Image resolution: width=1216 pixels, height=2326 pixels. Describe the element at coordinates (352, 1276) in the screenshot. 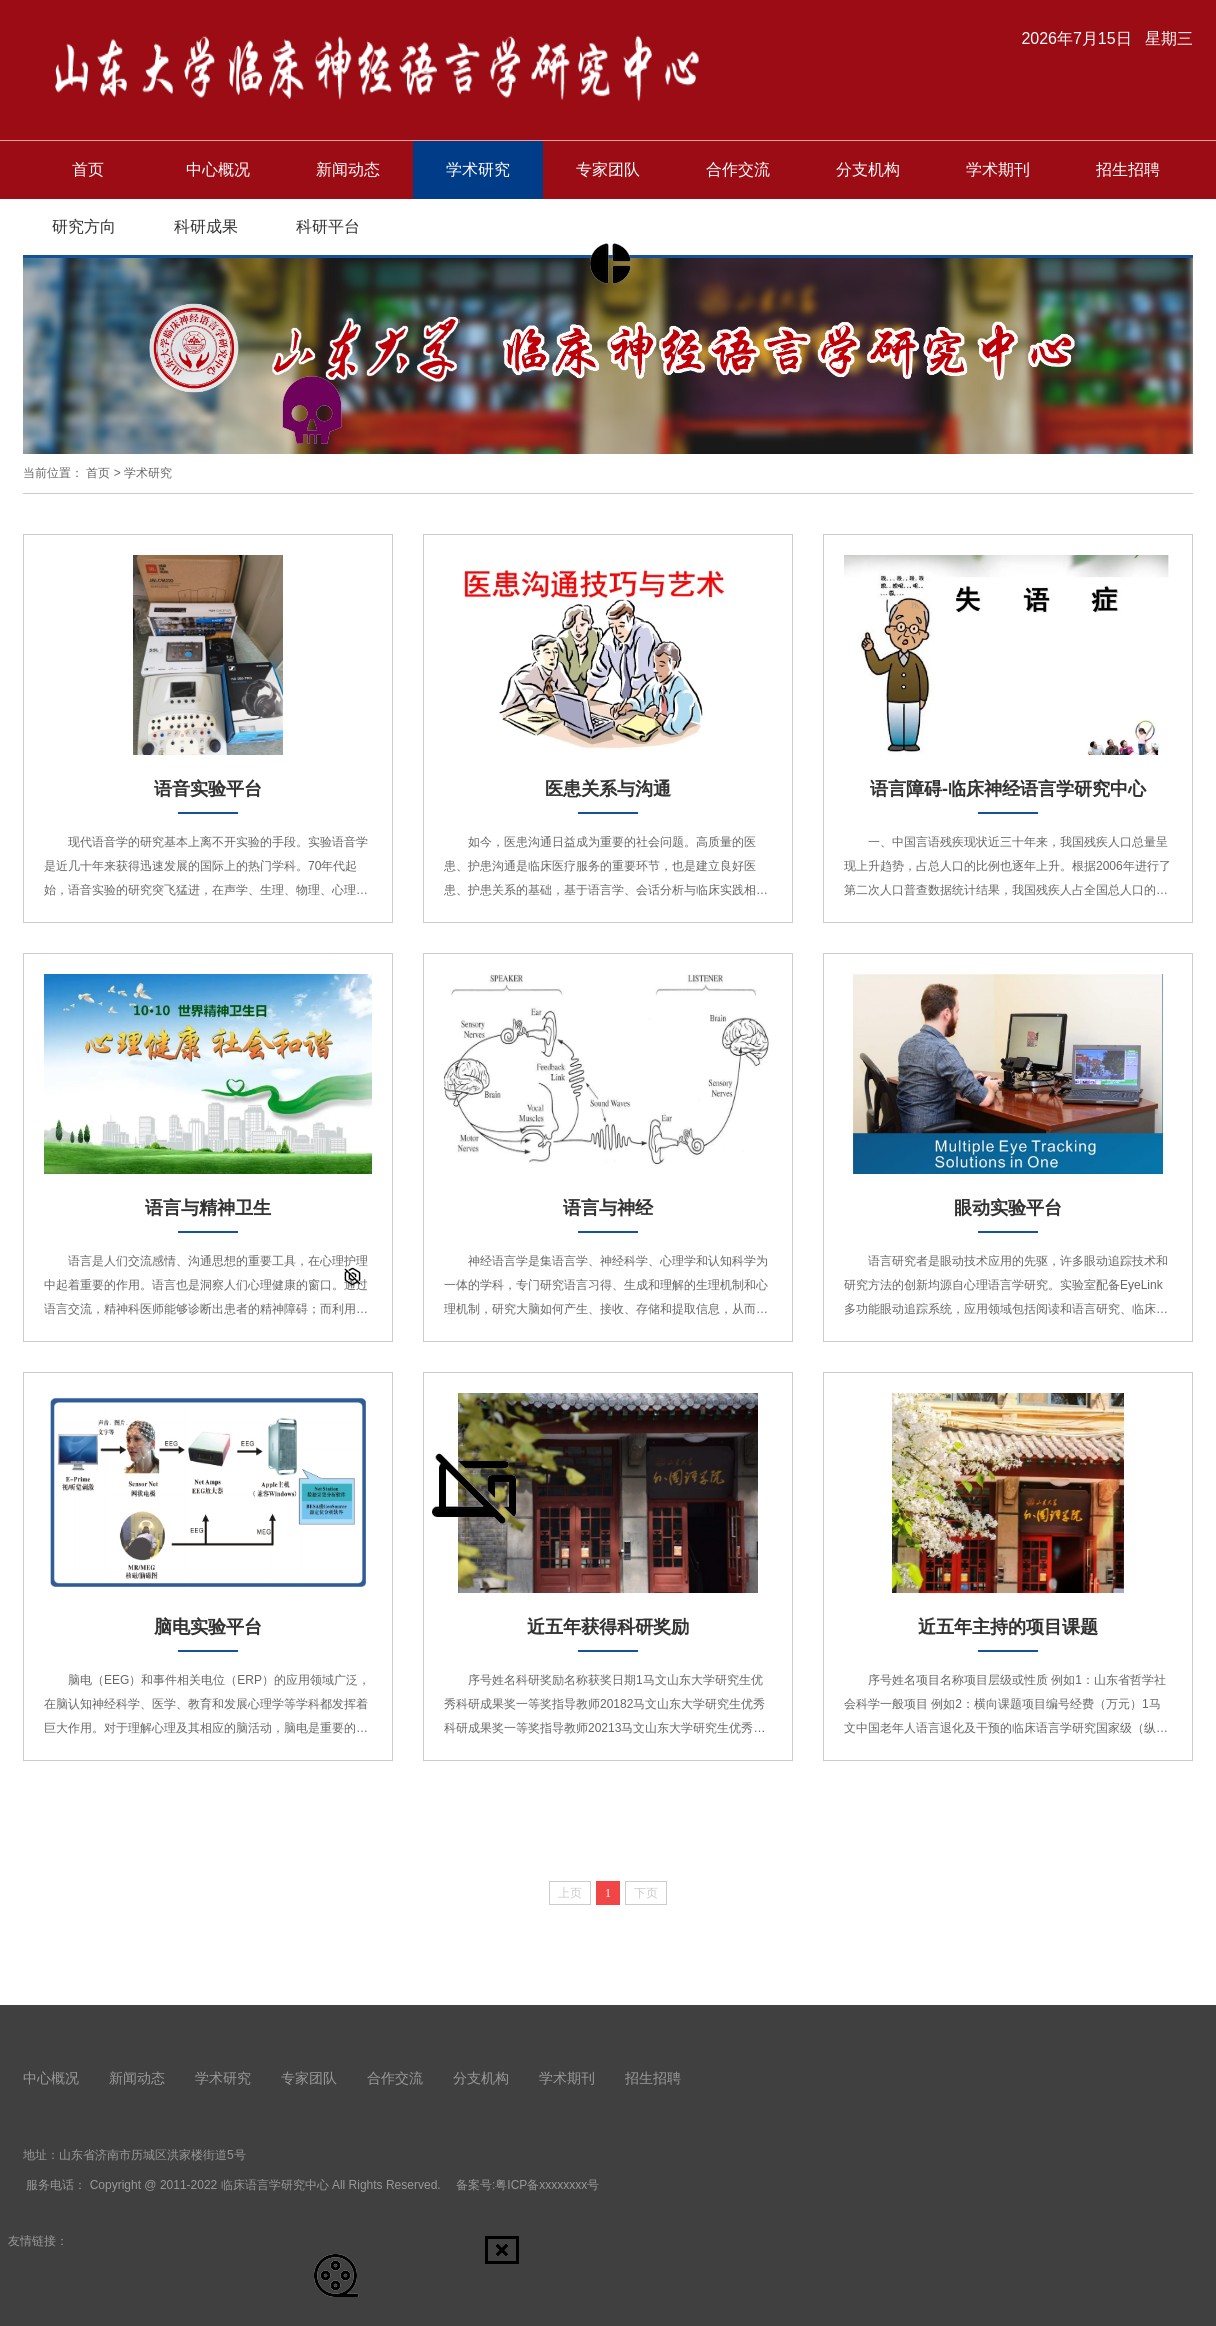

I see `disable assembly or grouping feature` at that location.